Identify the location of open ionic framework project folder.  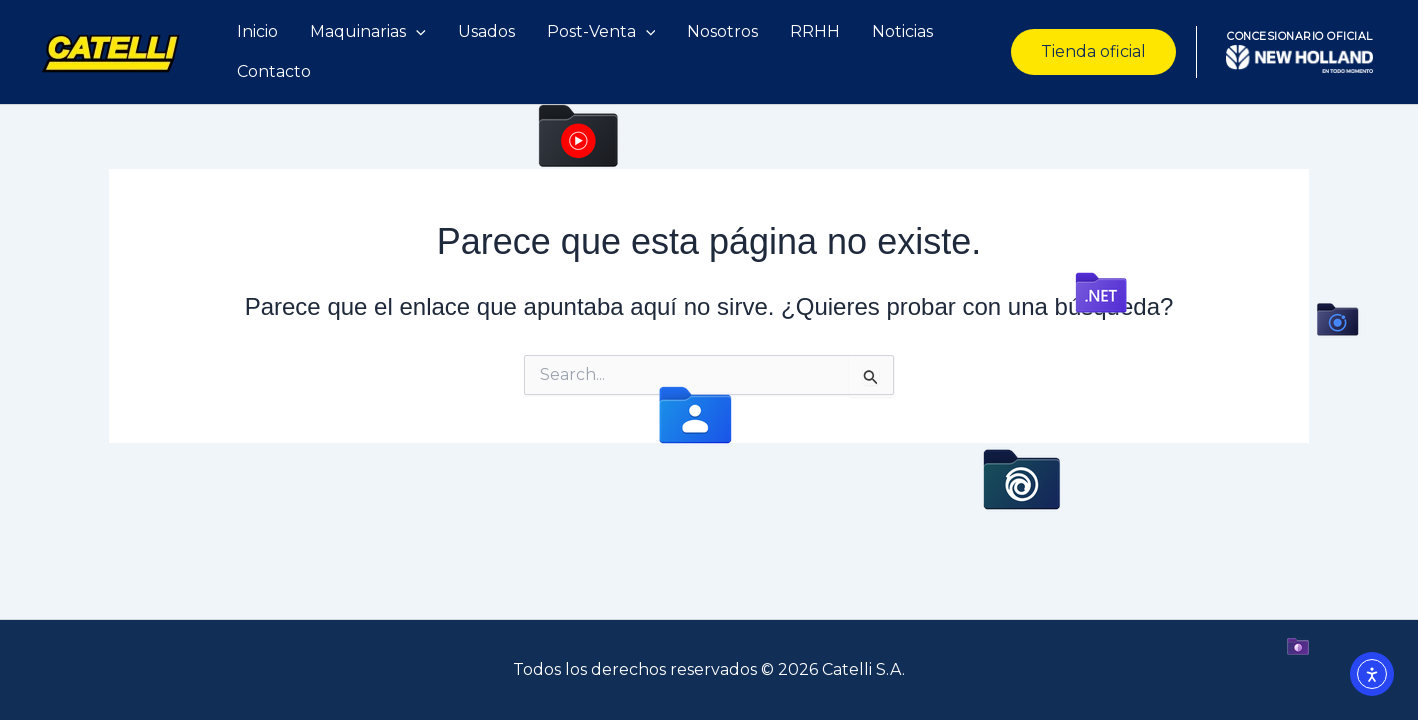
(1337, 320).